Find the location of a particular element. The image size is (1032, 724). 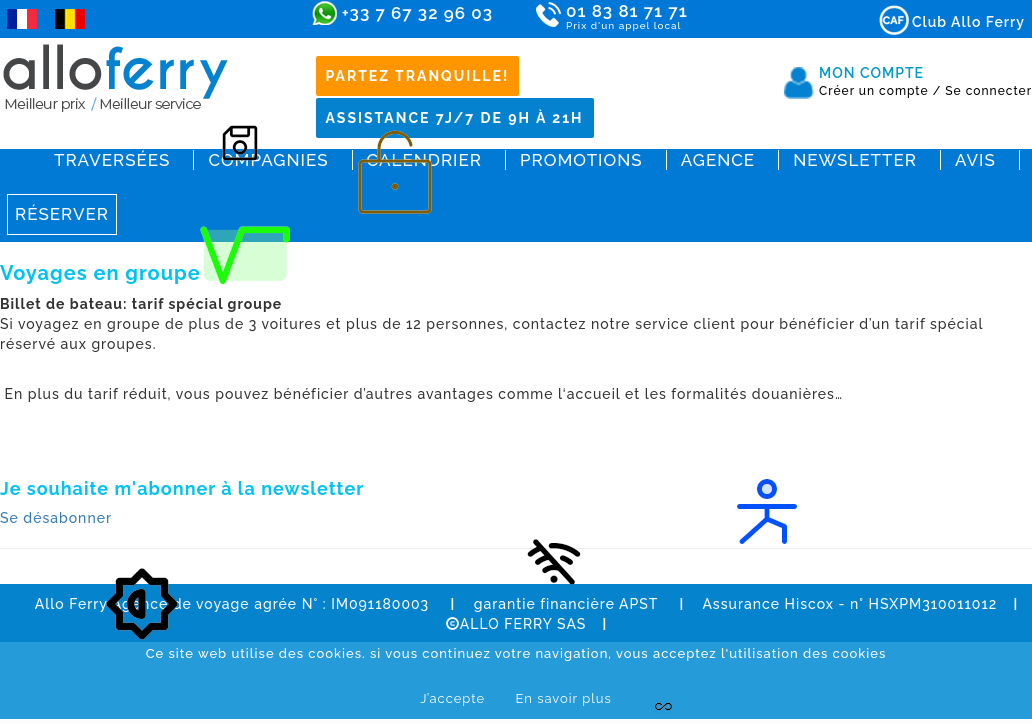

indicates unlimited or infinite option is located at coordinates (663, 706).